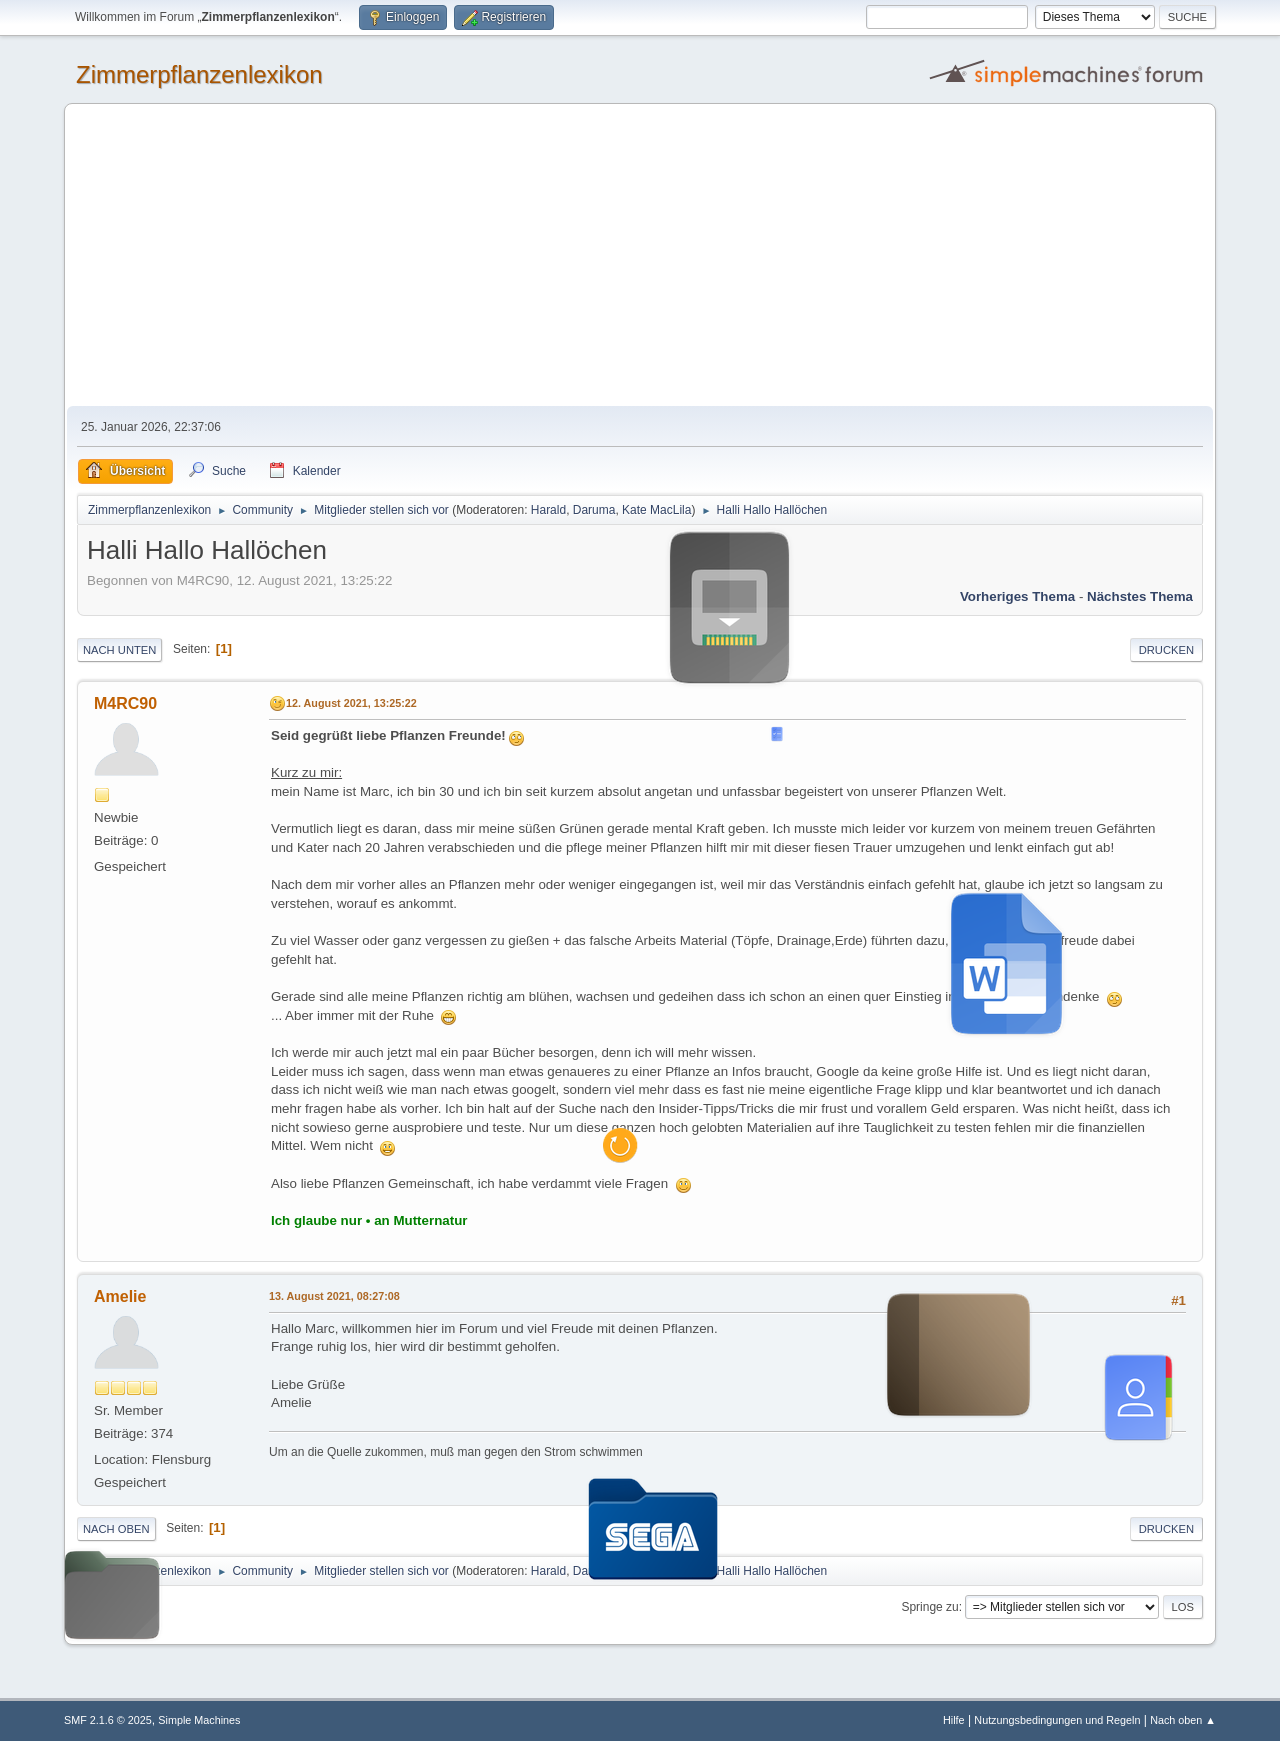 This screenshot has width=1280, height=1741. Describe the element at coordinates (1006, 963) in the screenshot. I see `microsoft word document file` at that location.